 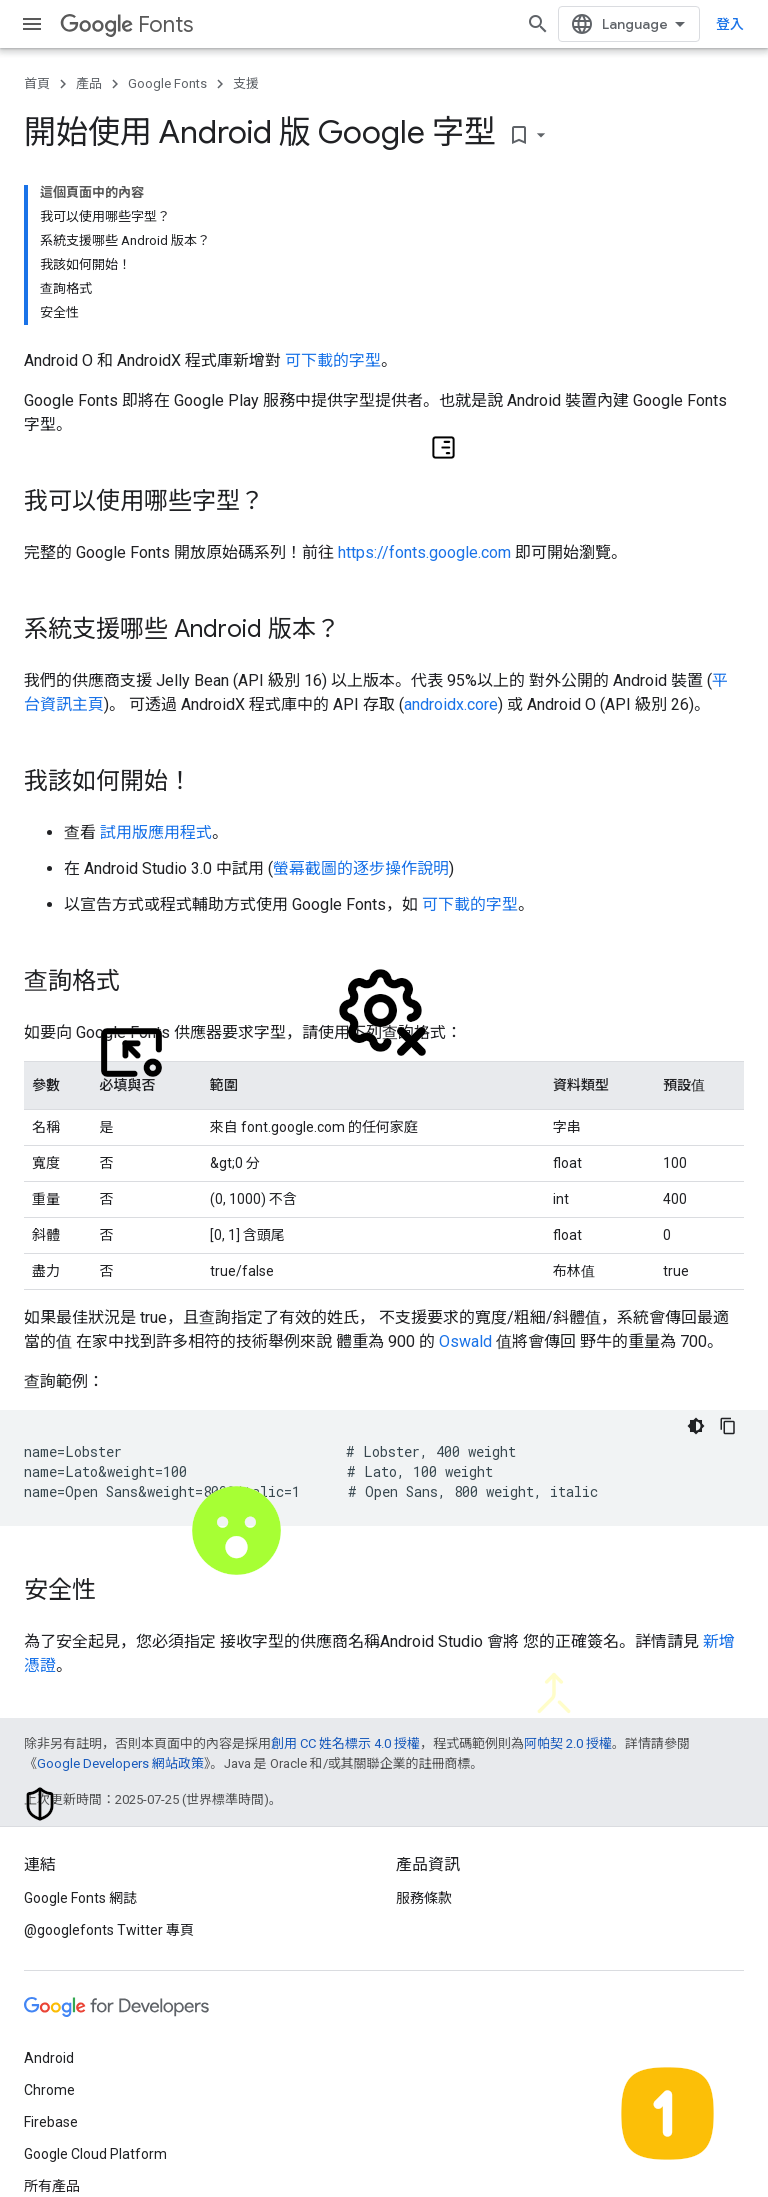 What do you see at coordinates (236, 1530) in the screenshot?
I see `indicates a surprise or unexpected event notification` at bounding box center [236, 1530].